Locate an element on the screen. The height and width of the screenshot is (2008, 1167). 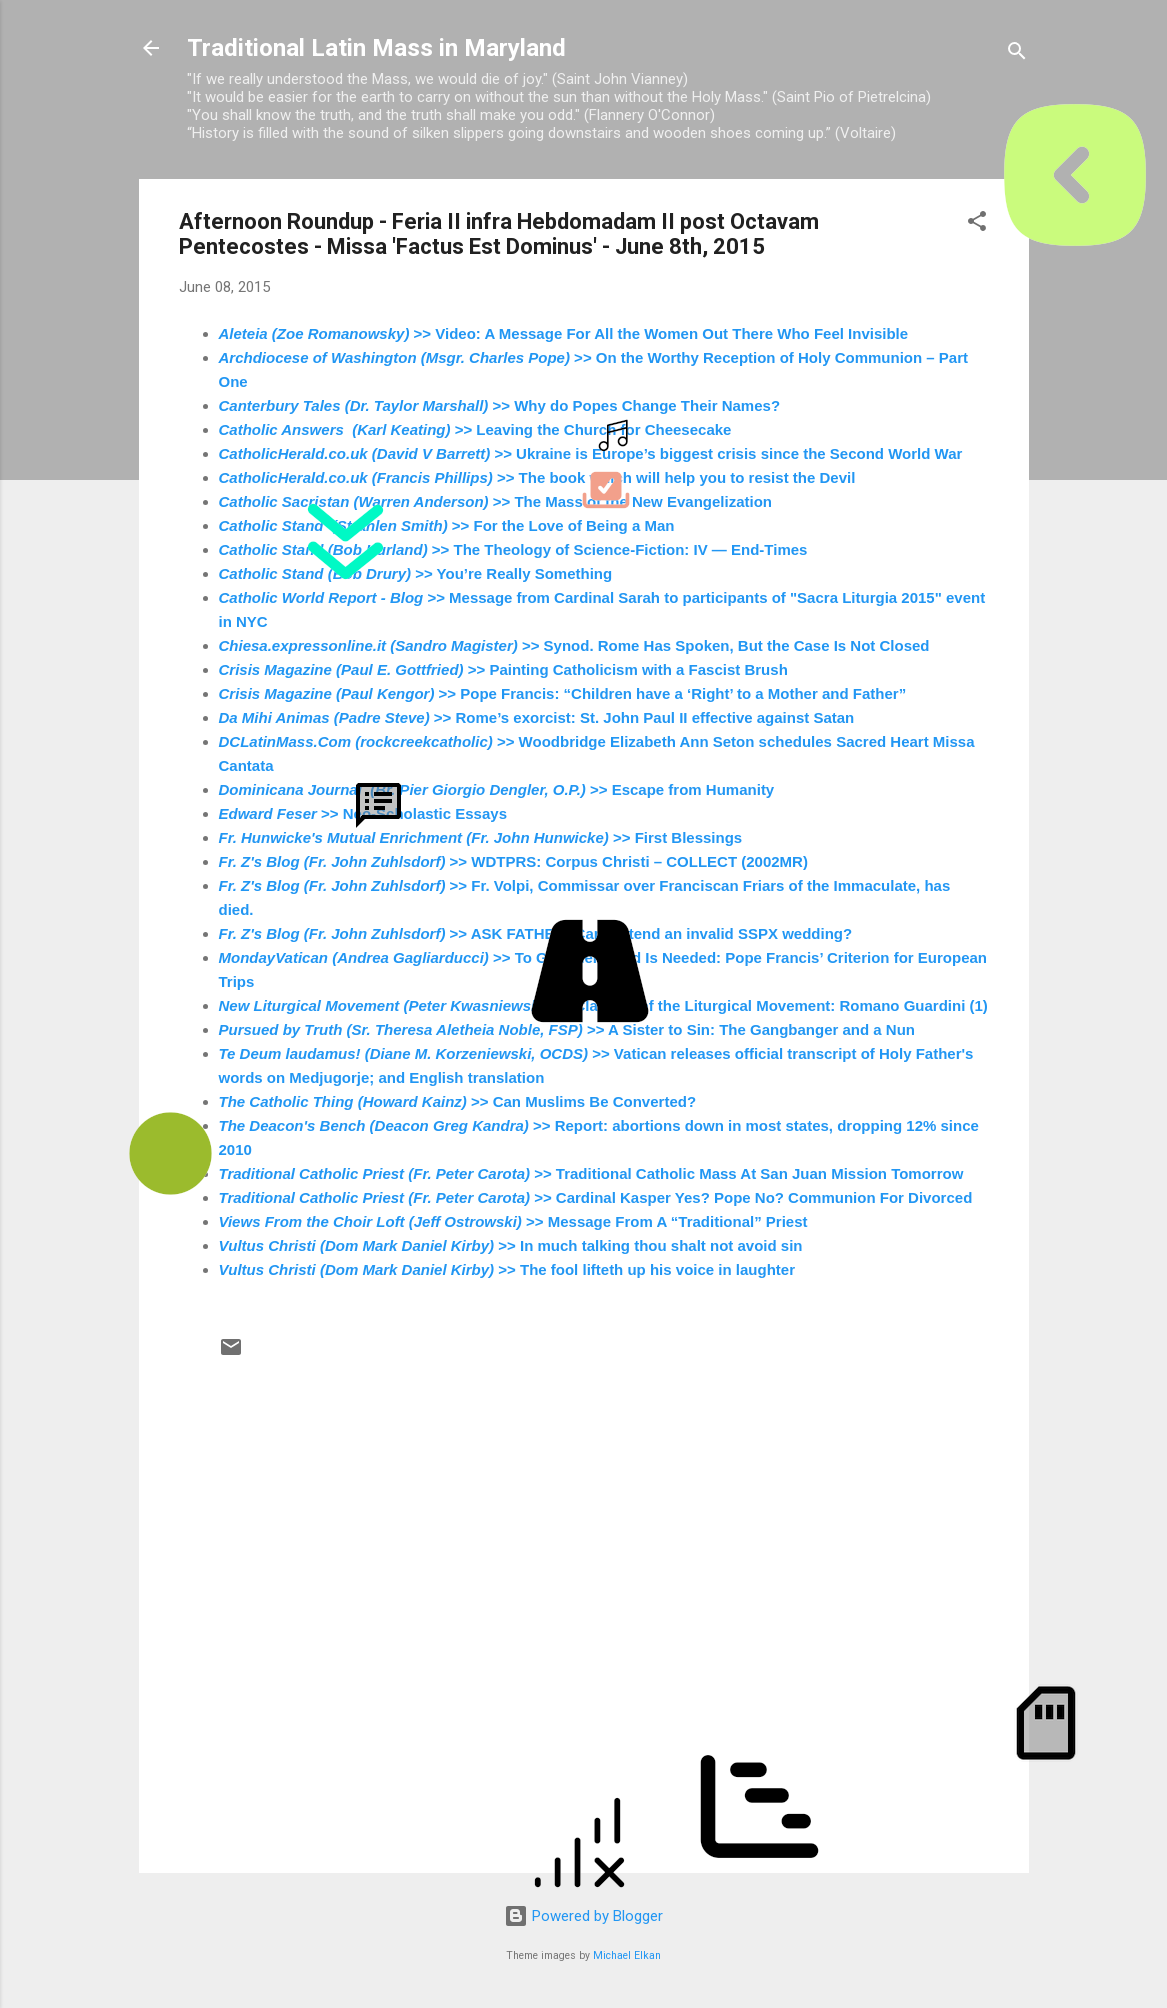
cast a vote or submit approval is located at coordinates (606, 490).